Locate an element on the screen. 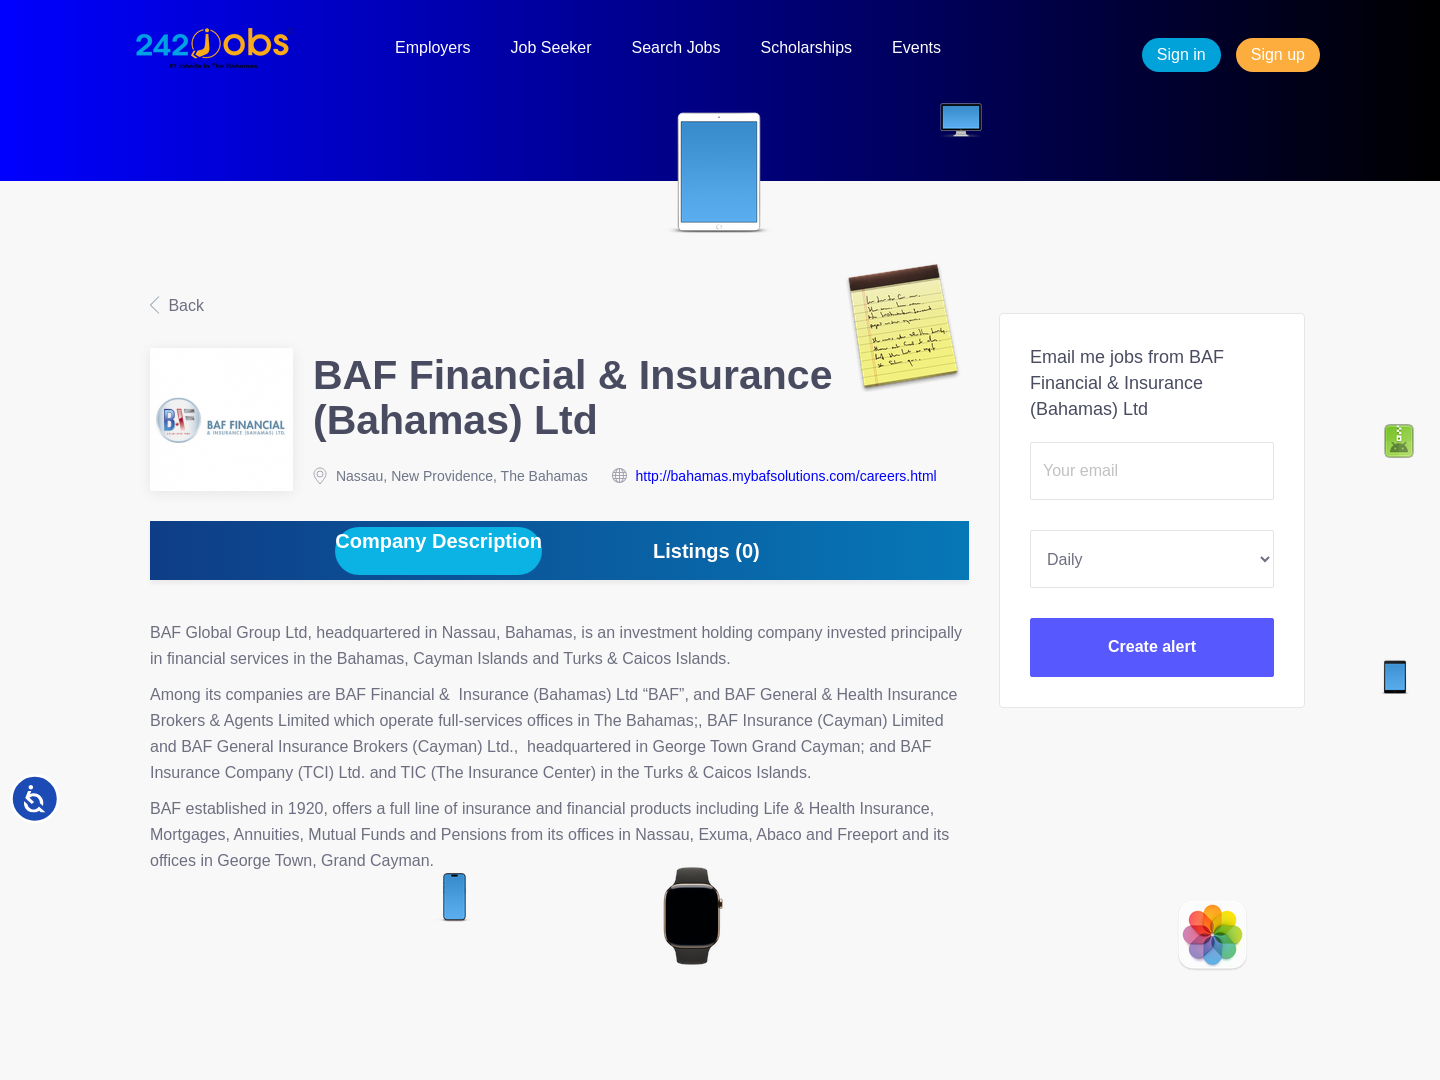 Image resolution: width=1440 pixels, height=1080 pixels. open the photos app is located at coordinates (1212, 934).